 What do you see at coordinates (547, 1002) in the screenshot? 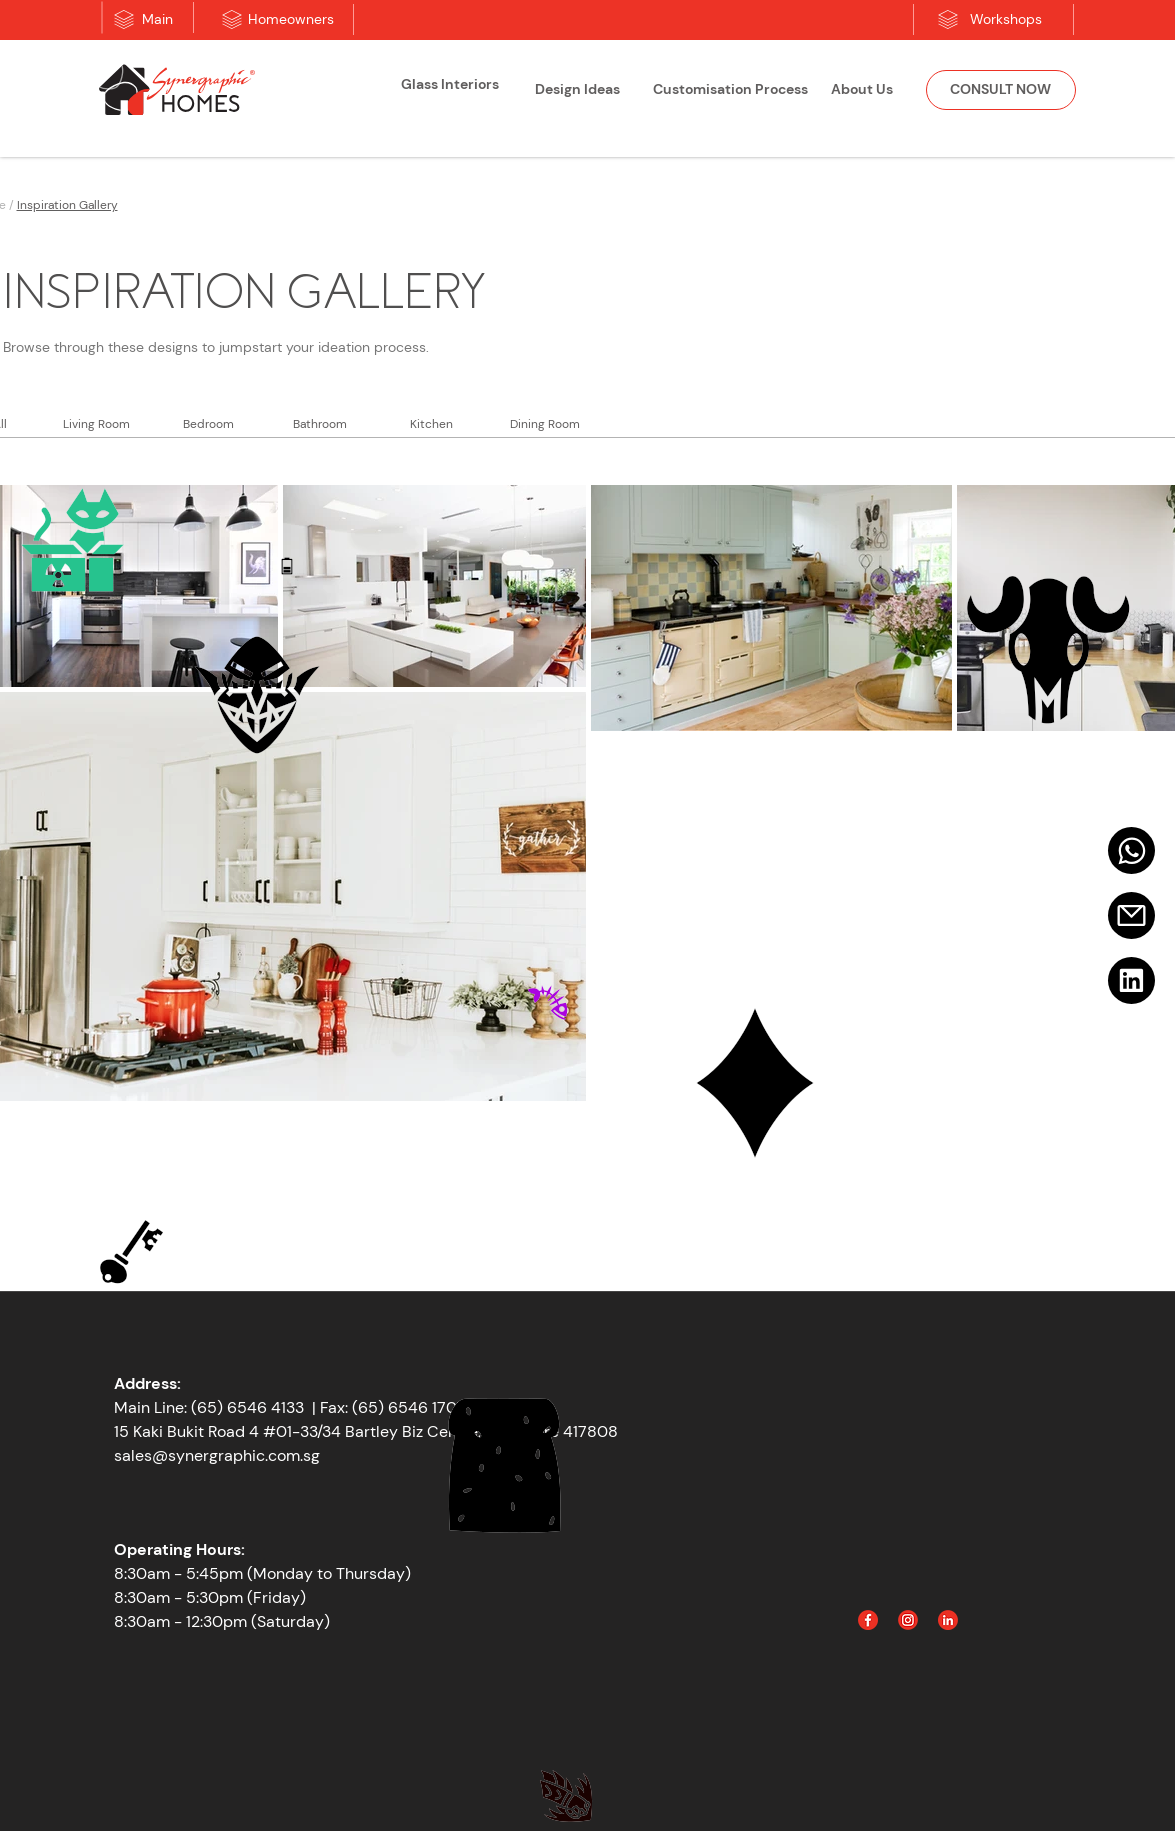
I see `indicates an empty or depleted resource` at bounding box center [547, 1002].